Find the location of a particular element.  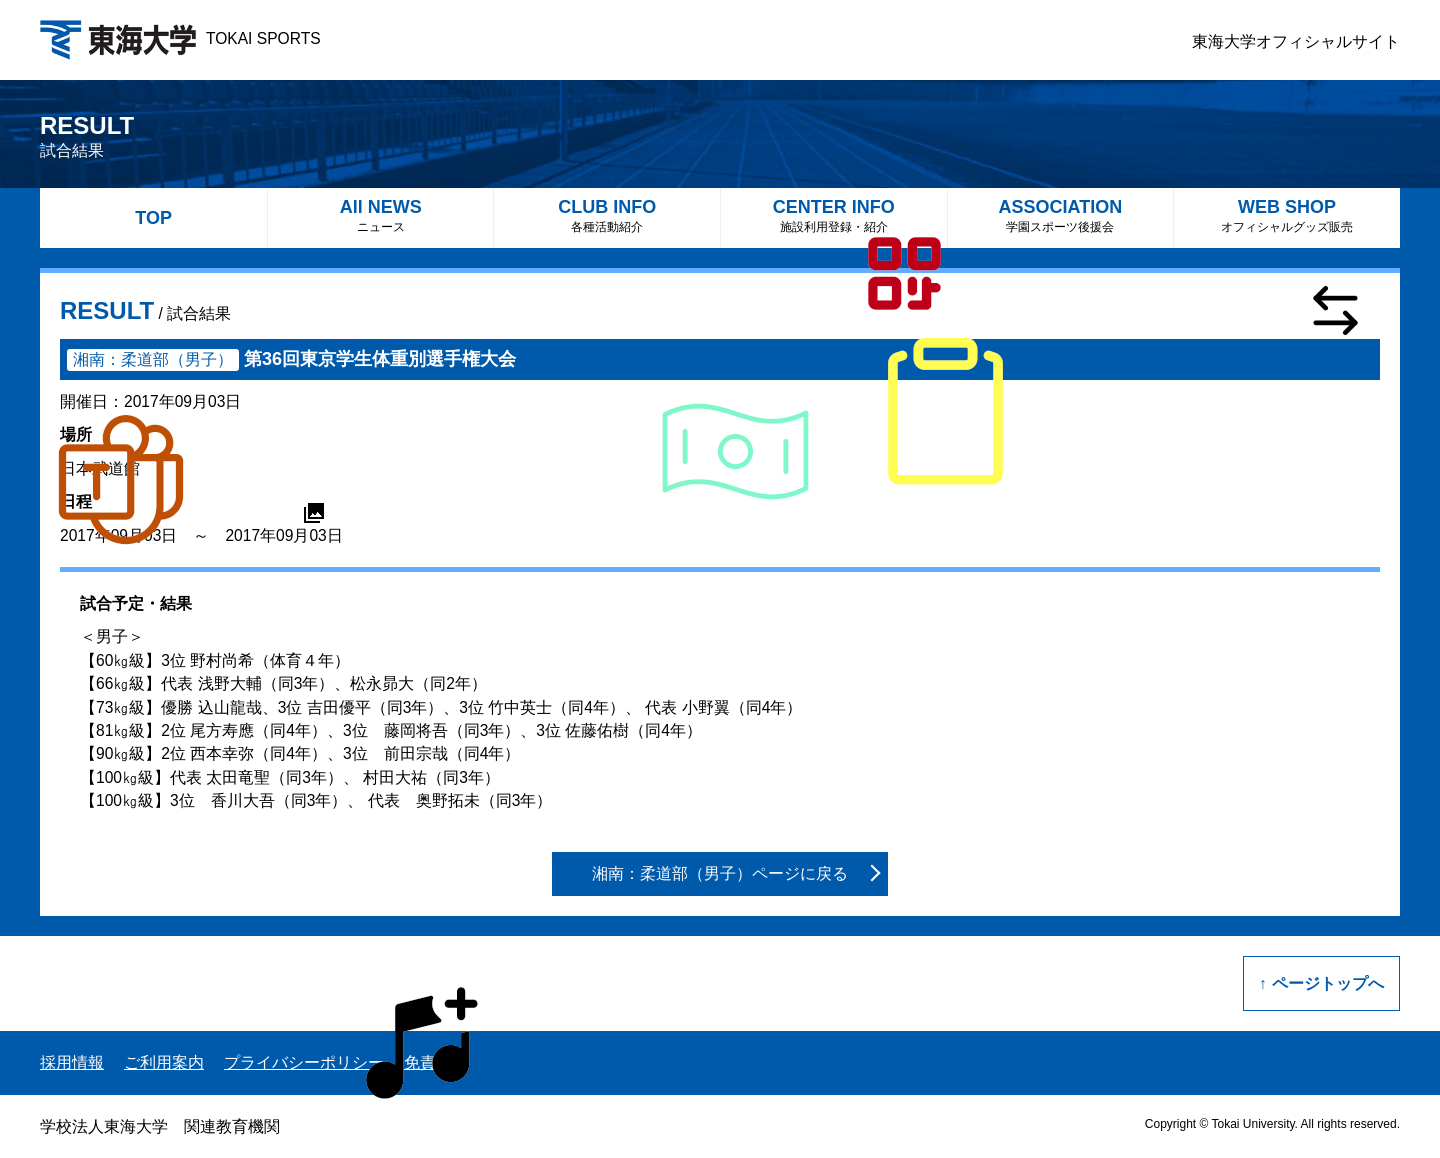

paste copied content from clipboard is located at coordinates (945, 414).